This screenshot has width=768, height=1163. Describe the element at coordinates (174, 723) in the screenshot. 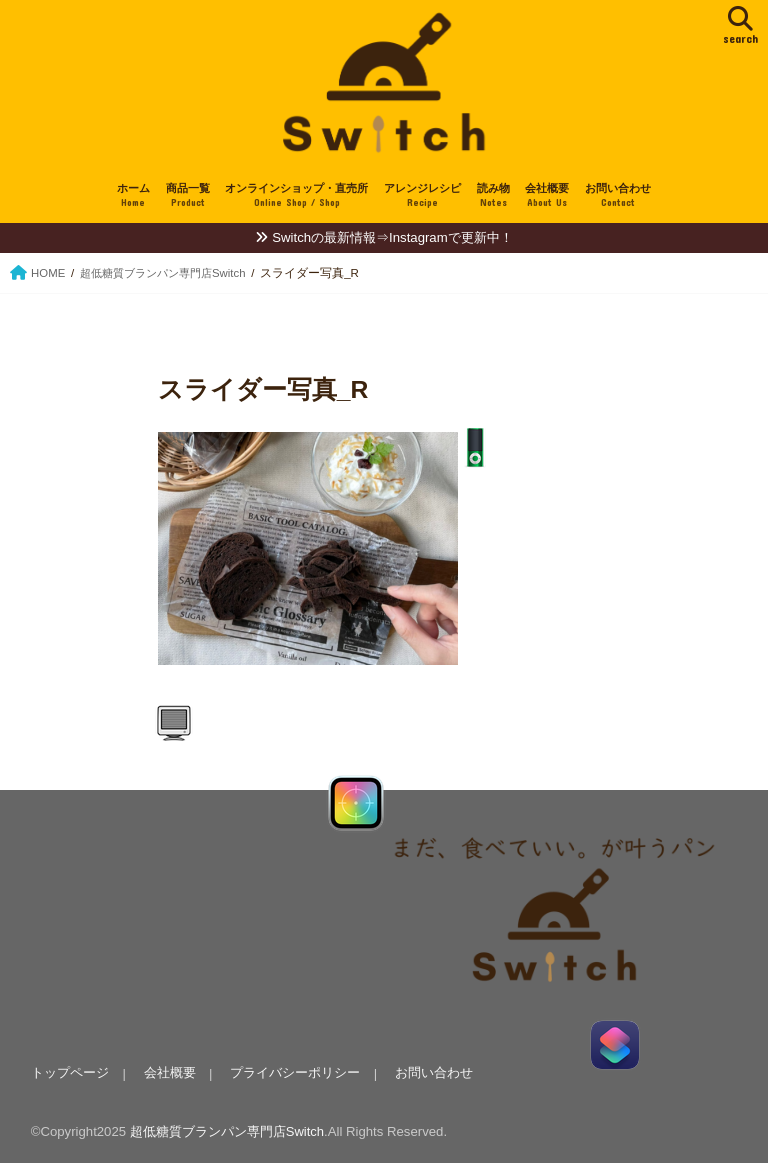

I see `access connected PC or windows computer` at that location.